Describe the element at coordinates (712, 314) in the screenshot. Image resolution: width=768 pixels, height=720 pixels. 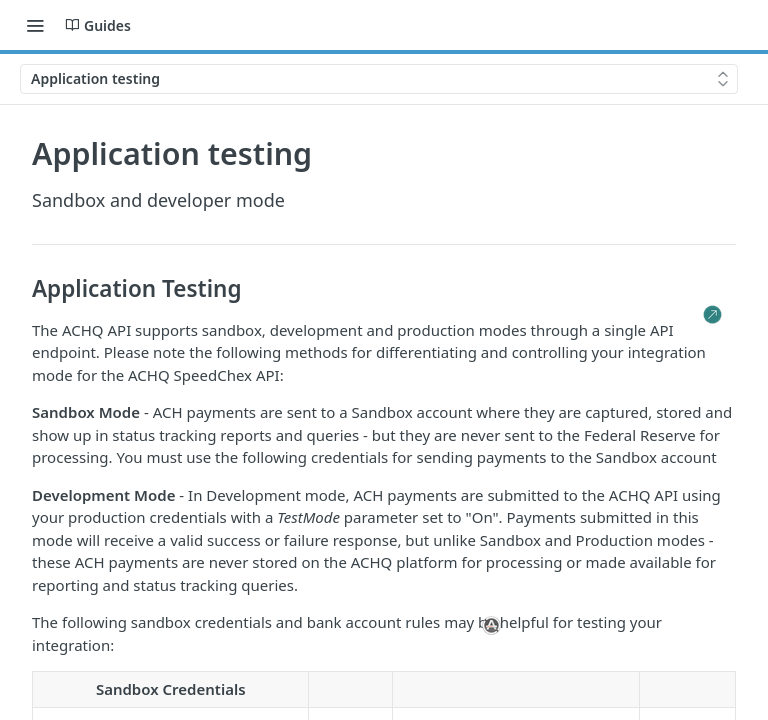
I see `indicates a symbolic link or shortcut to another file` at that location.